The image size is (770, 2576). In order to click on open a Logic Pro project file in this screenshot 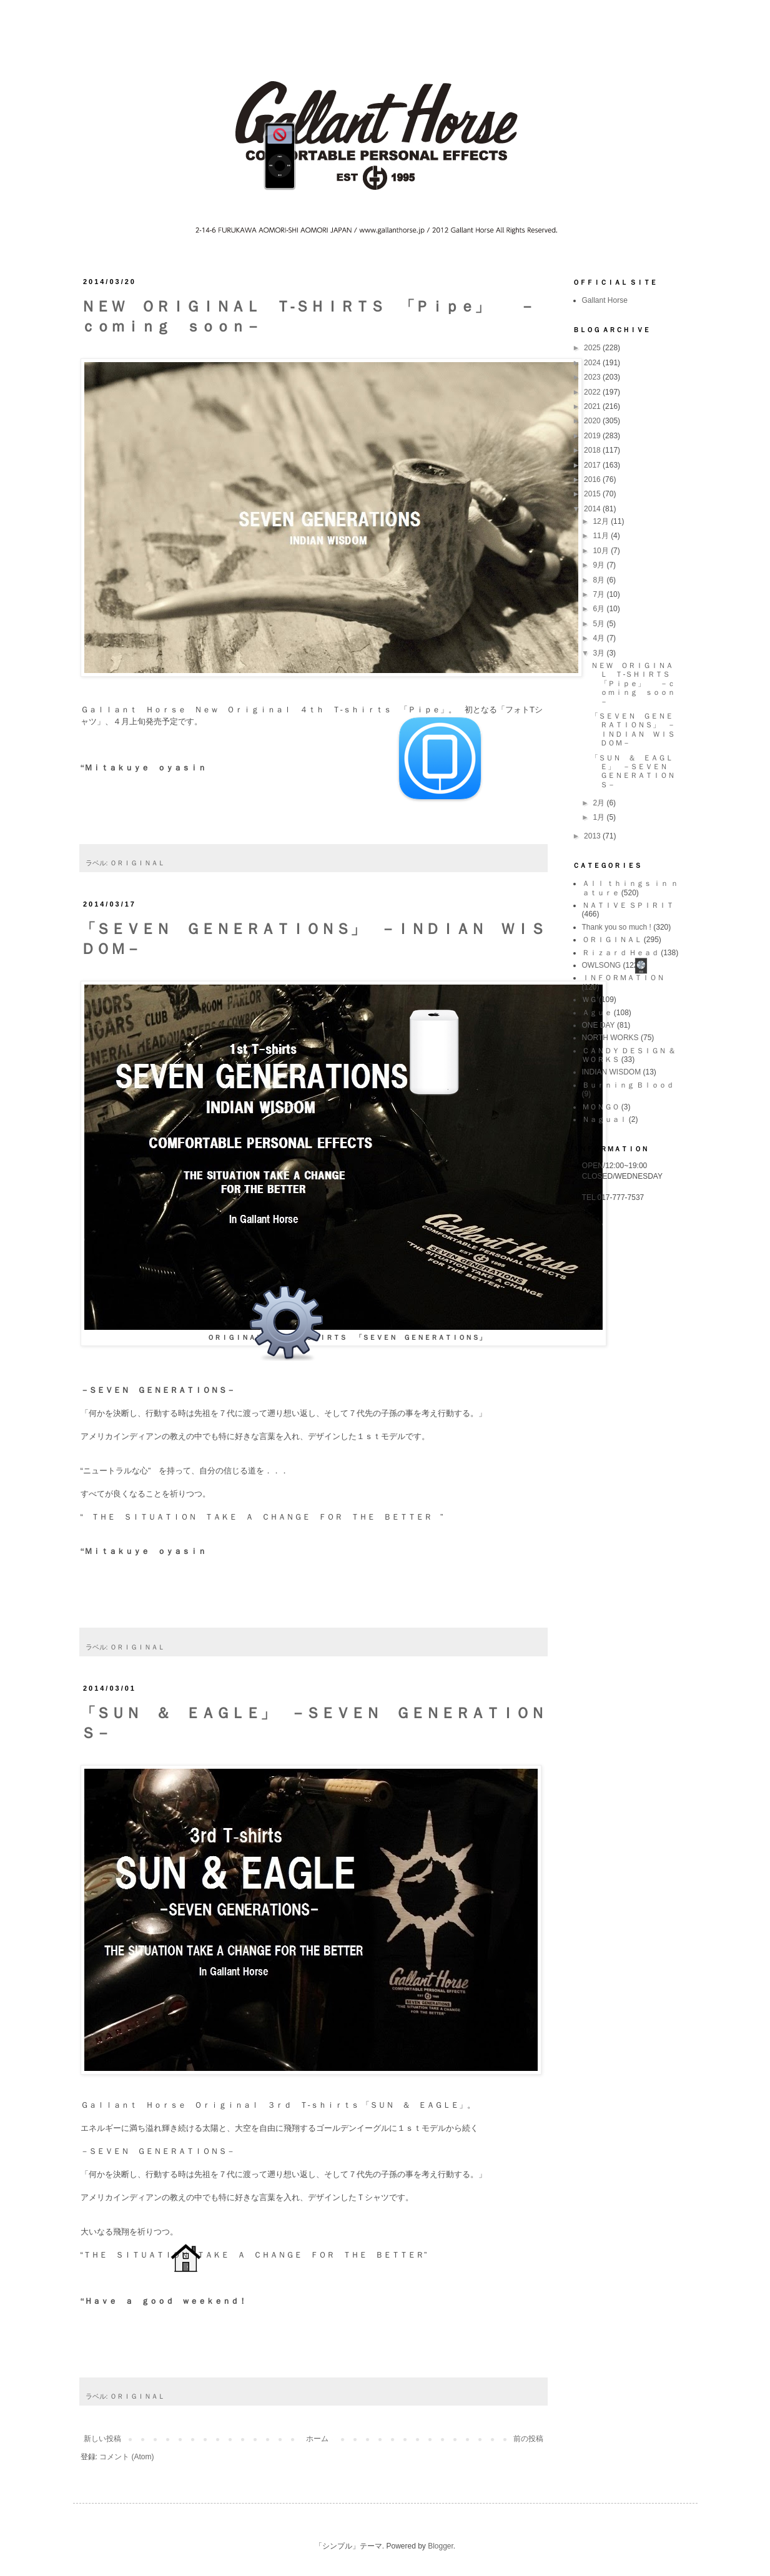, I will do `click(641, 966)`.